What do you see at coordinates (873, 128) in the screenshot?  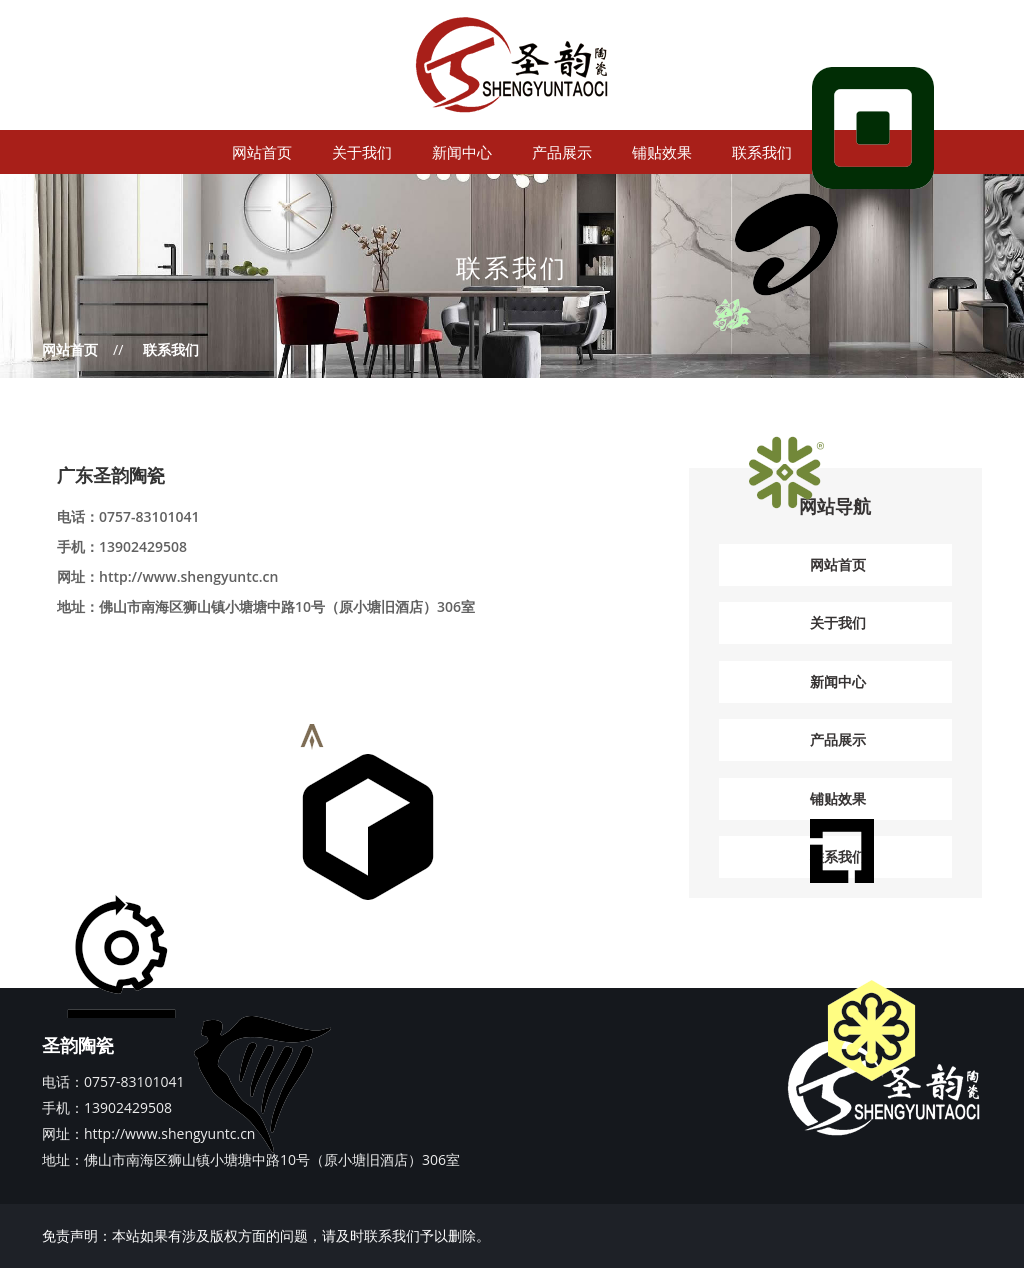 I see `open the Square payment app` at bounding box center [873, 128].